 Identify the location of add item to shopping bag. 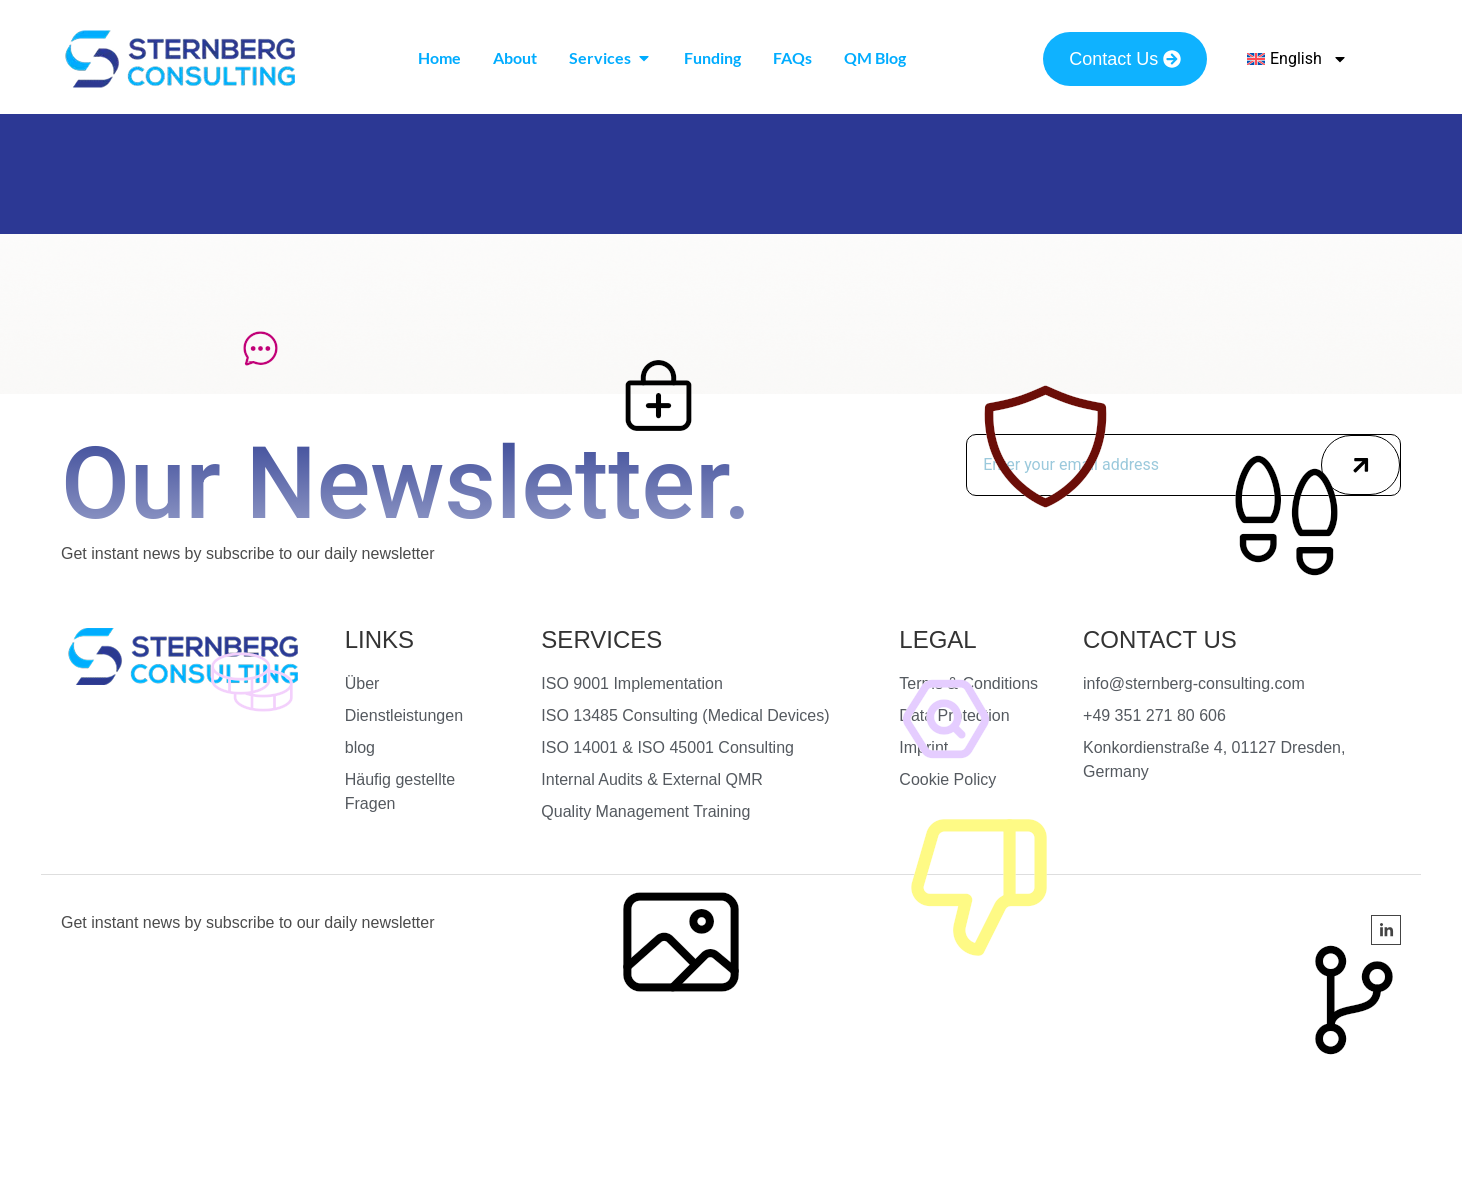
(658, 395).